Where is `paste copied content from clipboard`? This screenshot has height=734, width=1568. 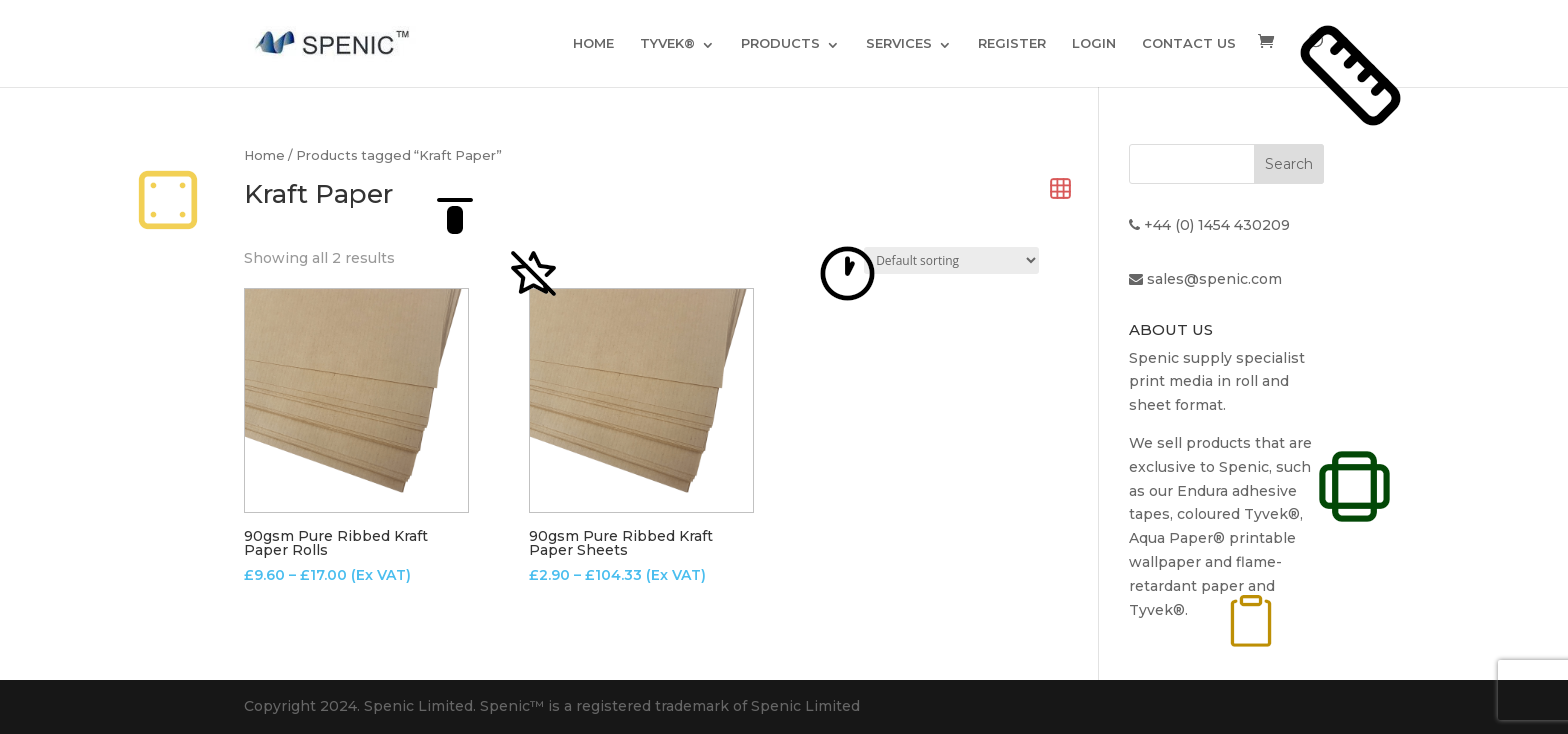 paste copied content from clipboard is located at coordinates (1251, 622).